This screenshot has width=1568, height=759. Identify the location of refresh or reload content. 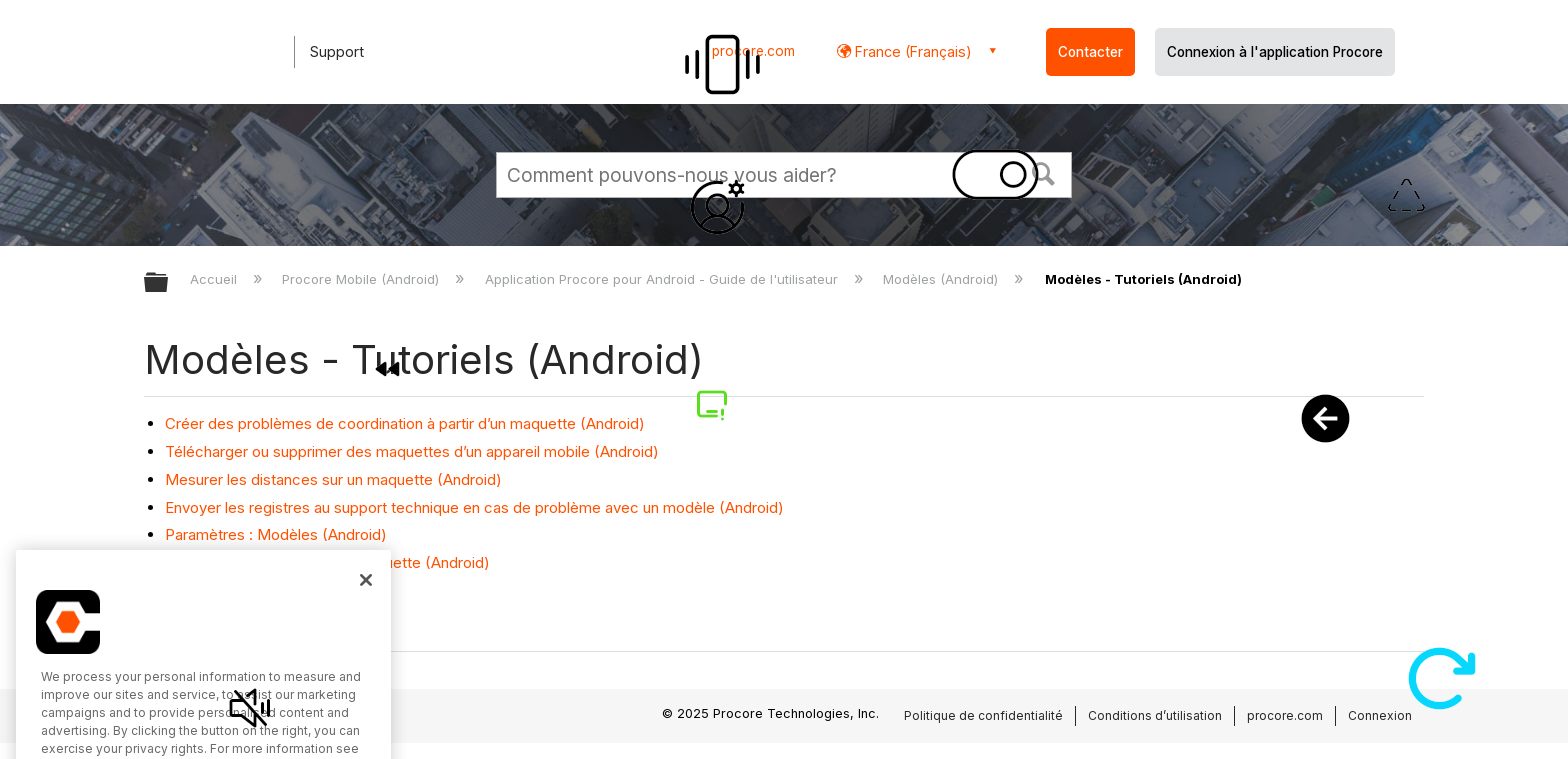
(1439, 678).